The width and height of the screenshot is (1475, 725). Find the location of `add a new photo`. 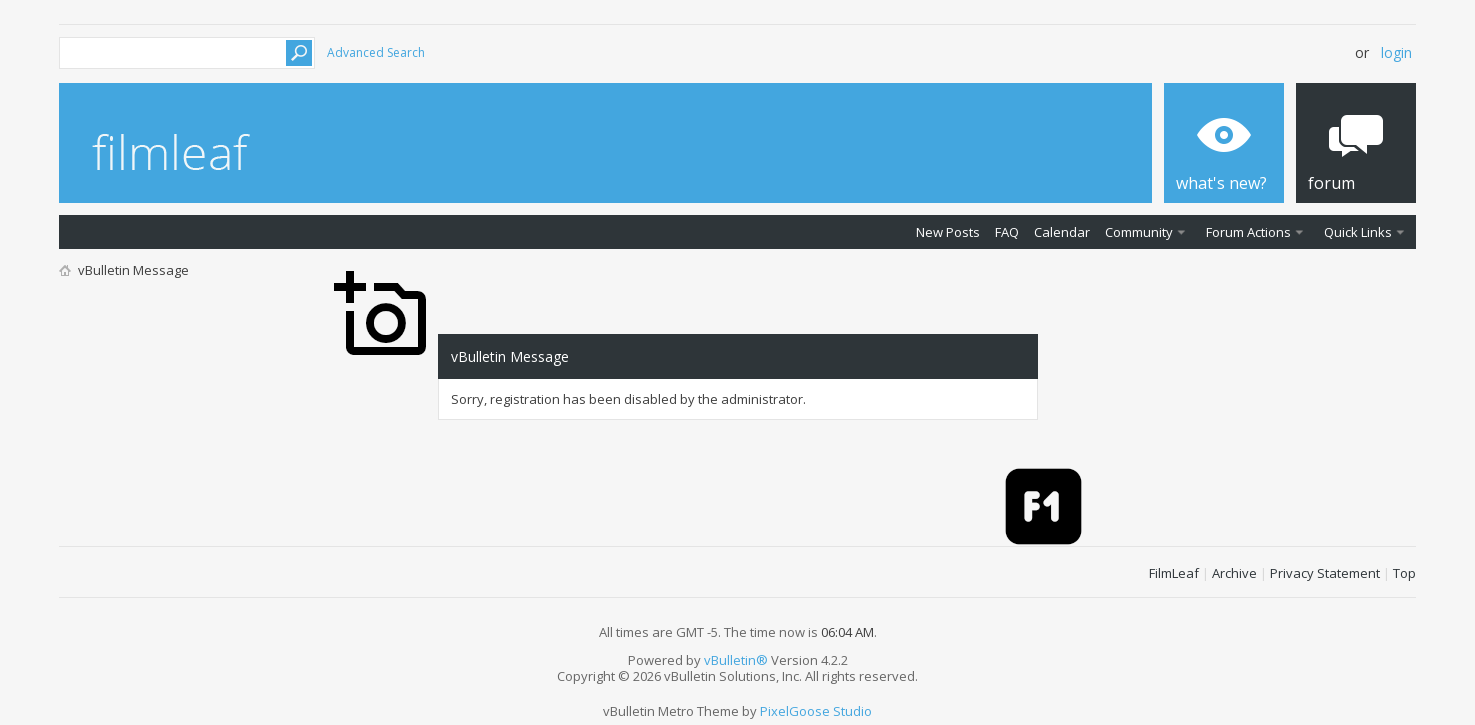

add a new photo is located at coordinates (382, 315).